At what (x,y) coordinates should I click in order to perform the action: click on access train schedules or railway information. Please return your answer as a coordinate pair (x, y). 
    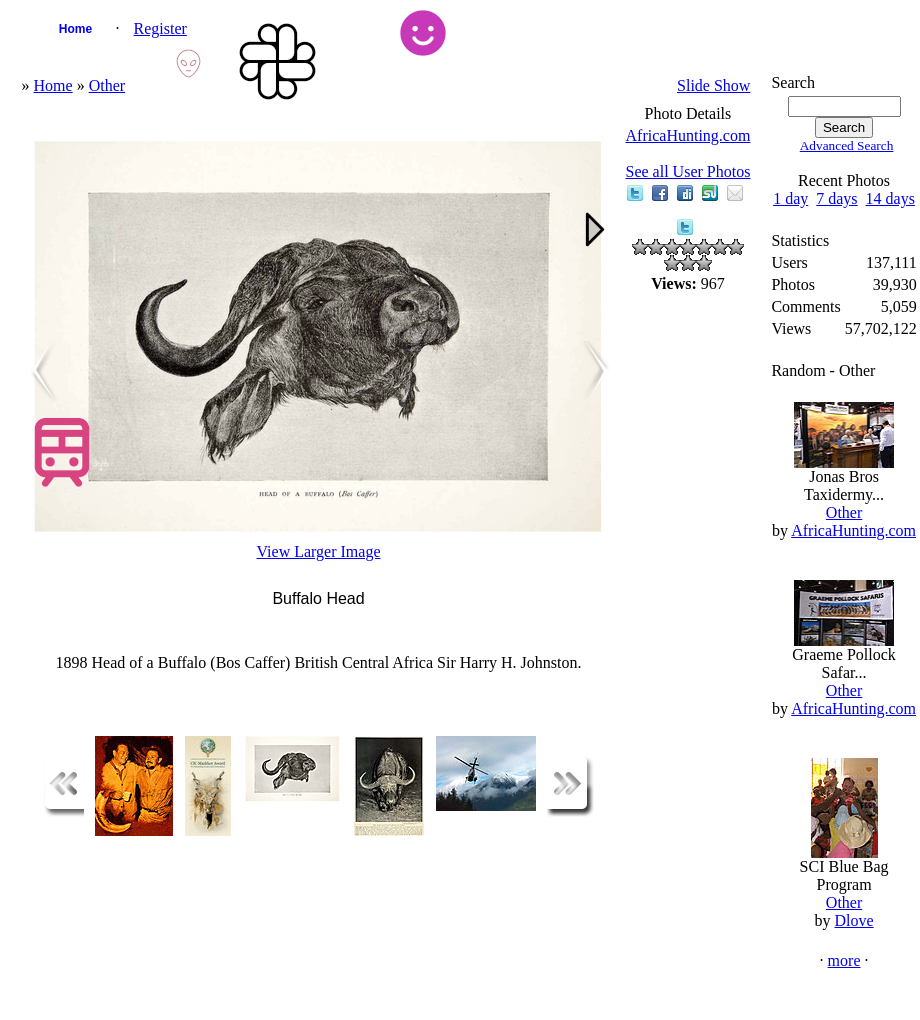
    Looking at the image, I should click on (62, 450).